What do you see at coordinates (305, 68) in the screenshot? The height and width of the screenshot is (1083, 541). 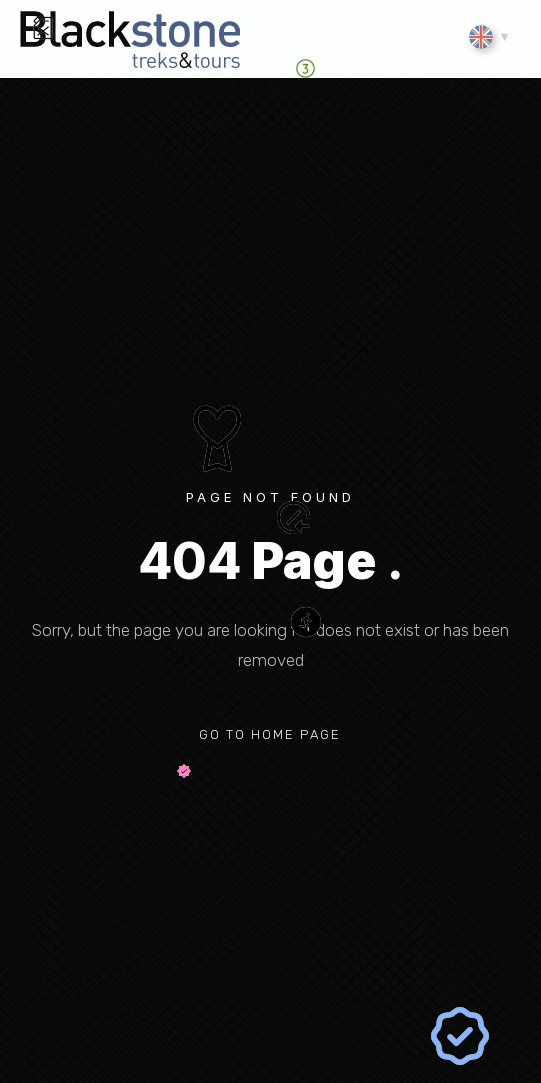 I see `indicates step three in a multi-step process` at bounding box center [305, 68].